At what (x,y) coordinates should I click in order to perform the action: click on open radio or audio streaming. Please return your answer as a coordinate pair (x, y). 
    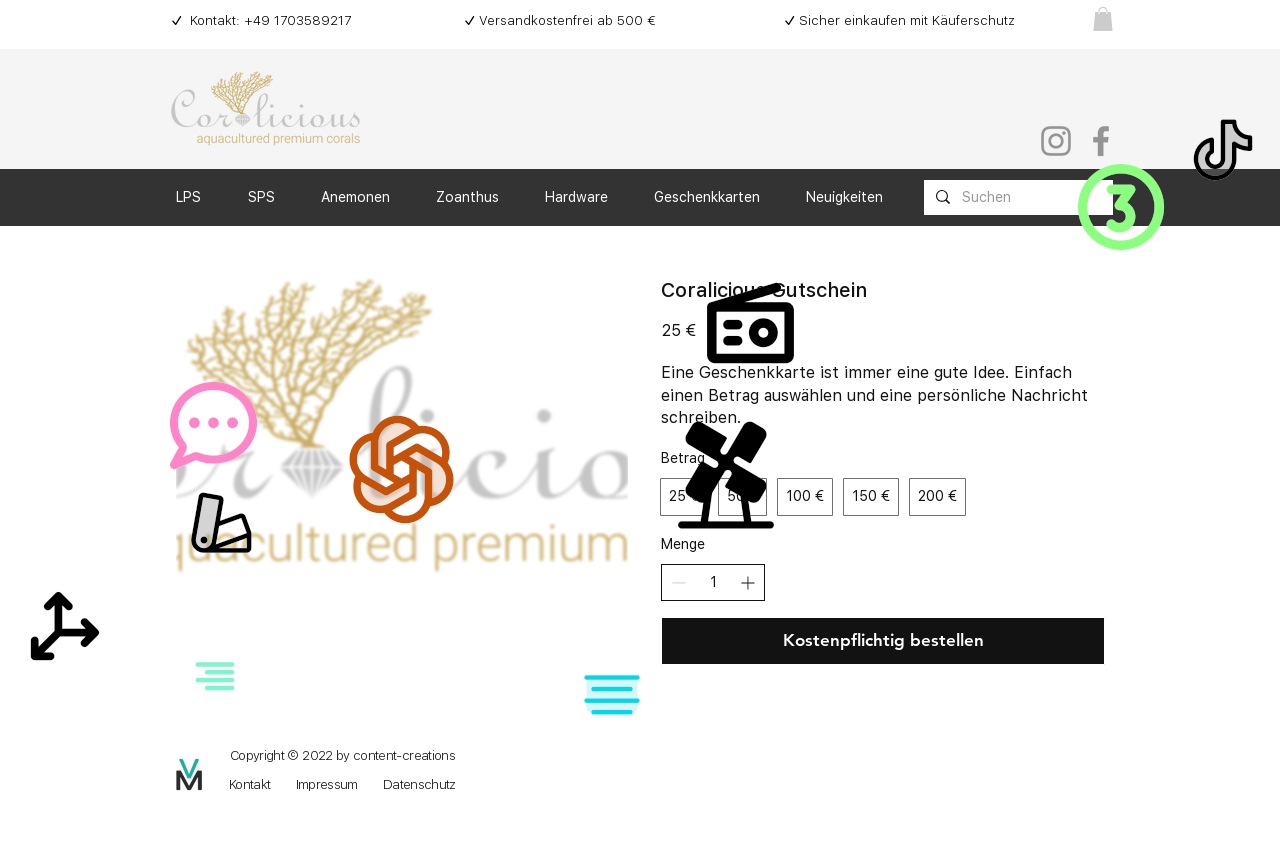
    Looking at the image, I should click on (750, 329).